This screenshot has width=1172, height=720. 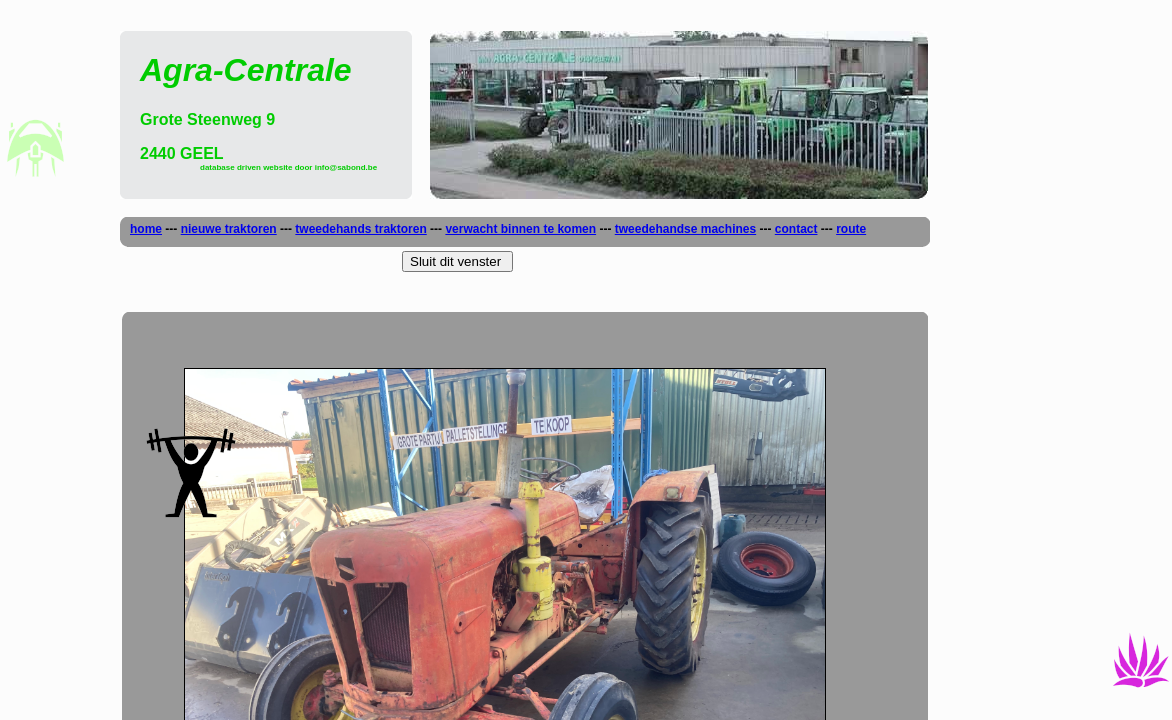 I want to click on access workout or exercise tracking, so click(x=191, y=473).